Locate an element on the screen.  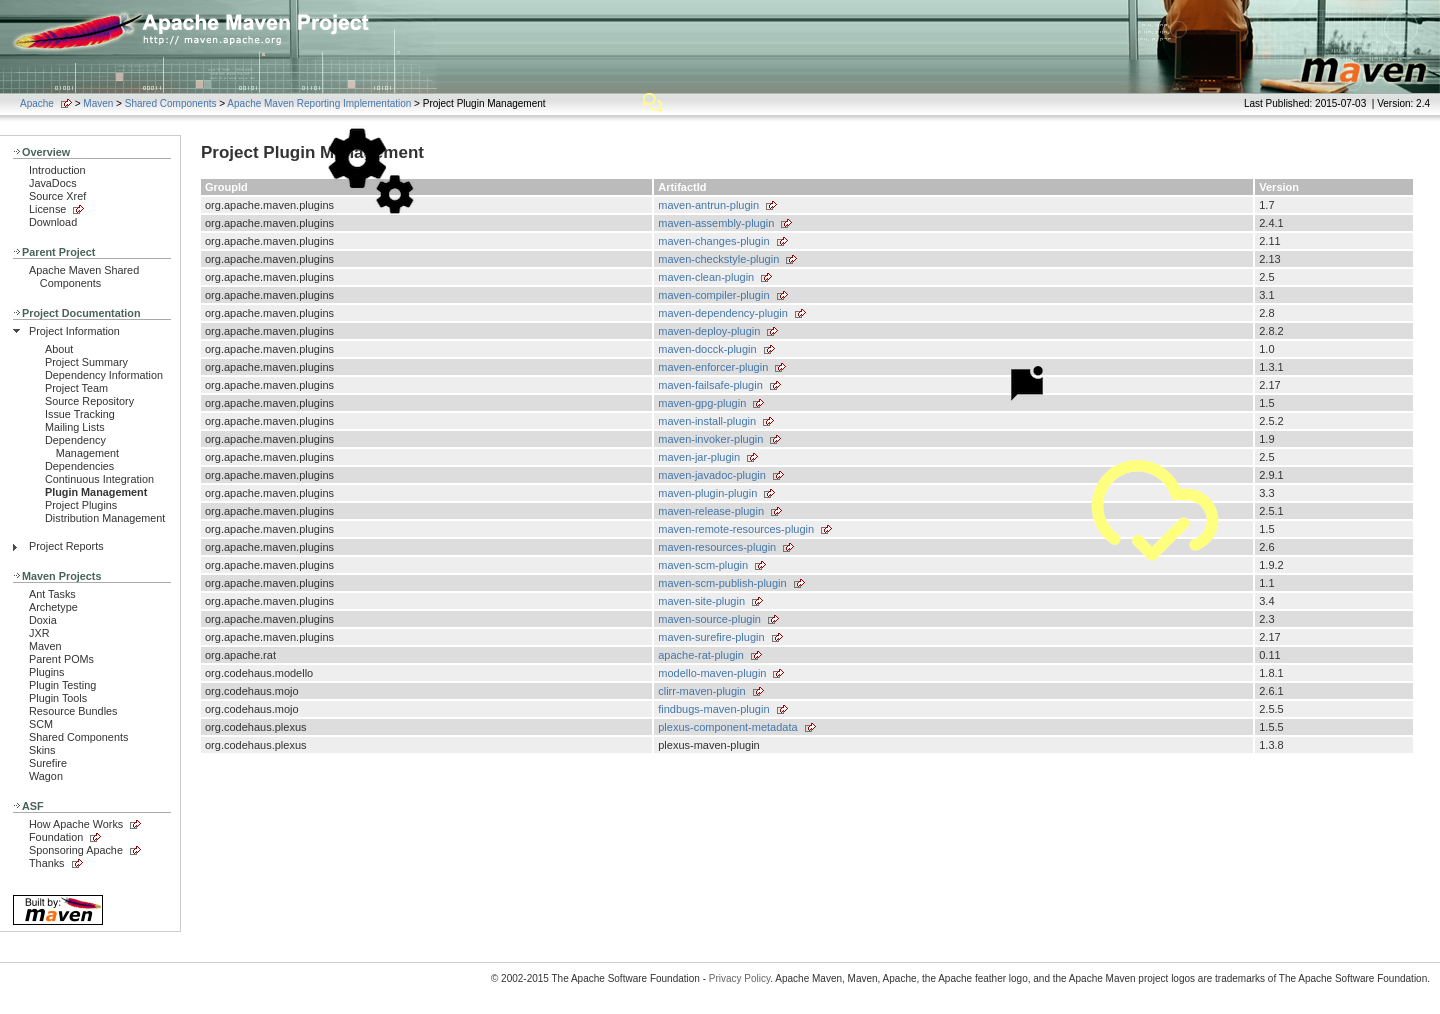
access settings or configuration options is located at coordinates (371, 171).